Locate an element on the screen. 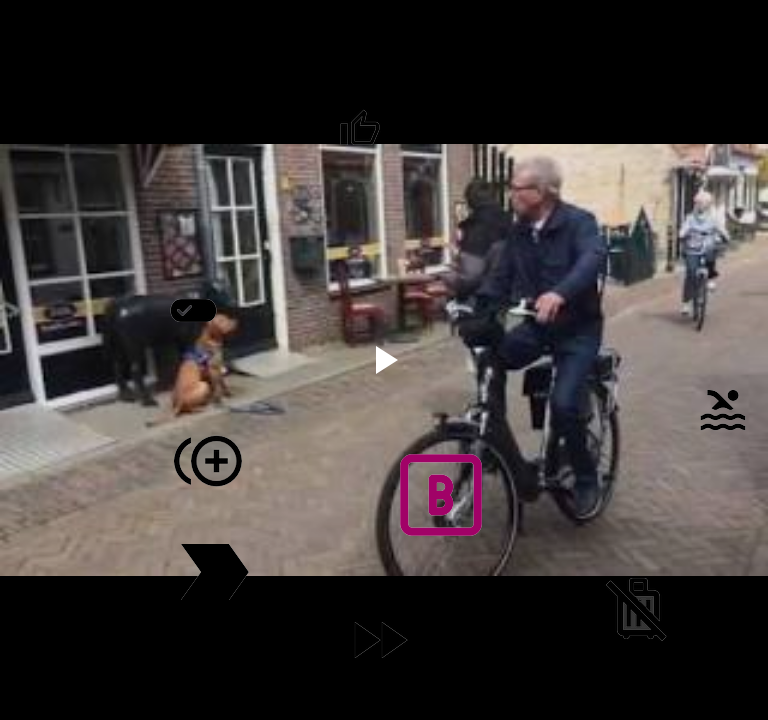 Image resolution: width=768 pixels, height=720 pixels. skip forward in media playback is located at coordinates (379, 640).